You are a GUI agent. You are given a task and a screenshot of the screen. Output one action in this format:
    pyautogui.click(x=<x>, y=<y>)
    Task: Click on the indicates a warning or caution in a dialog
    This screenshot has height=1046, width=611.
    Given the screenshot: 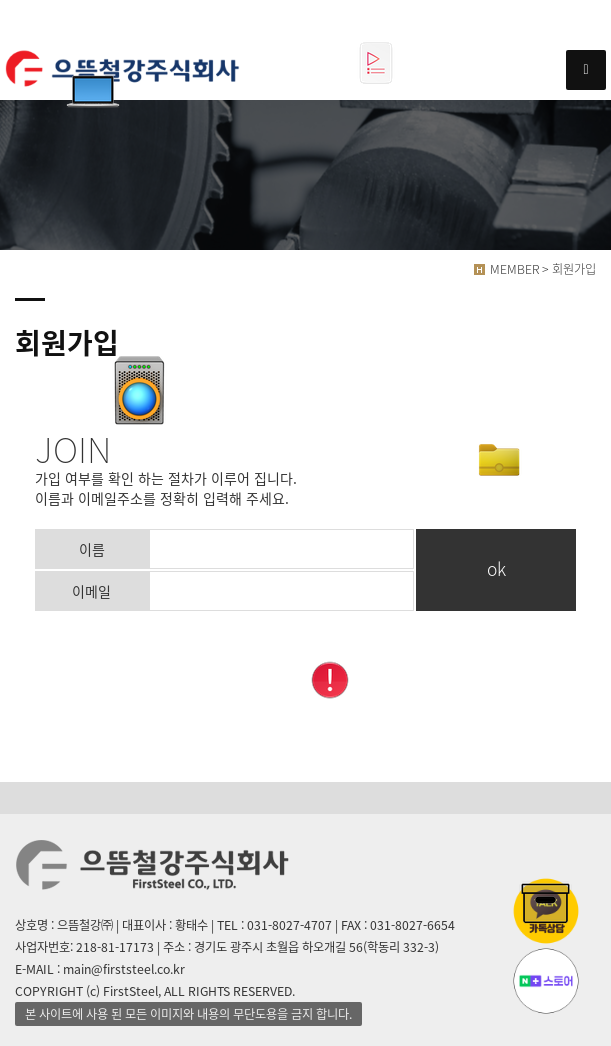 What is the action you would take?
    pyautogui.click(x=330, y=680)
    